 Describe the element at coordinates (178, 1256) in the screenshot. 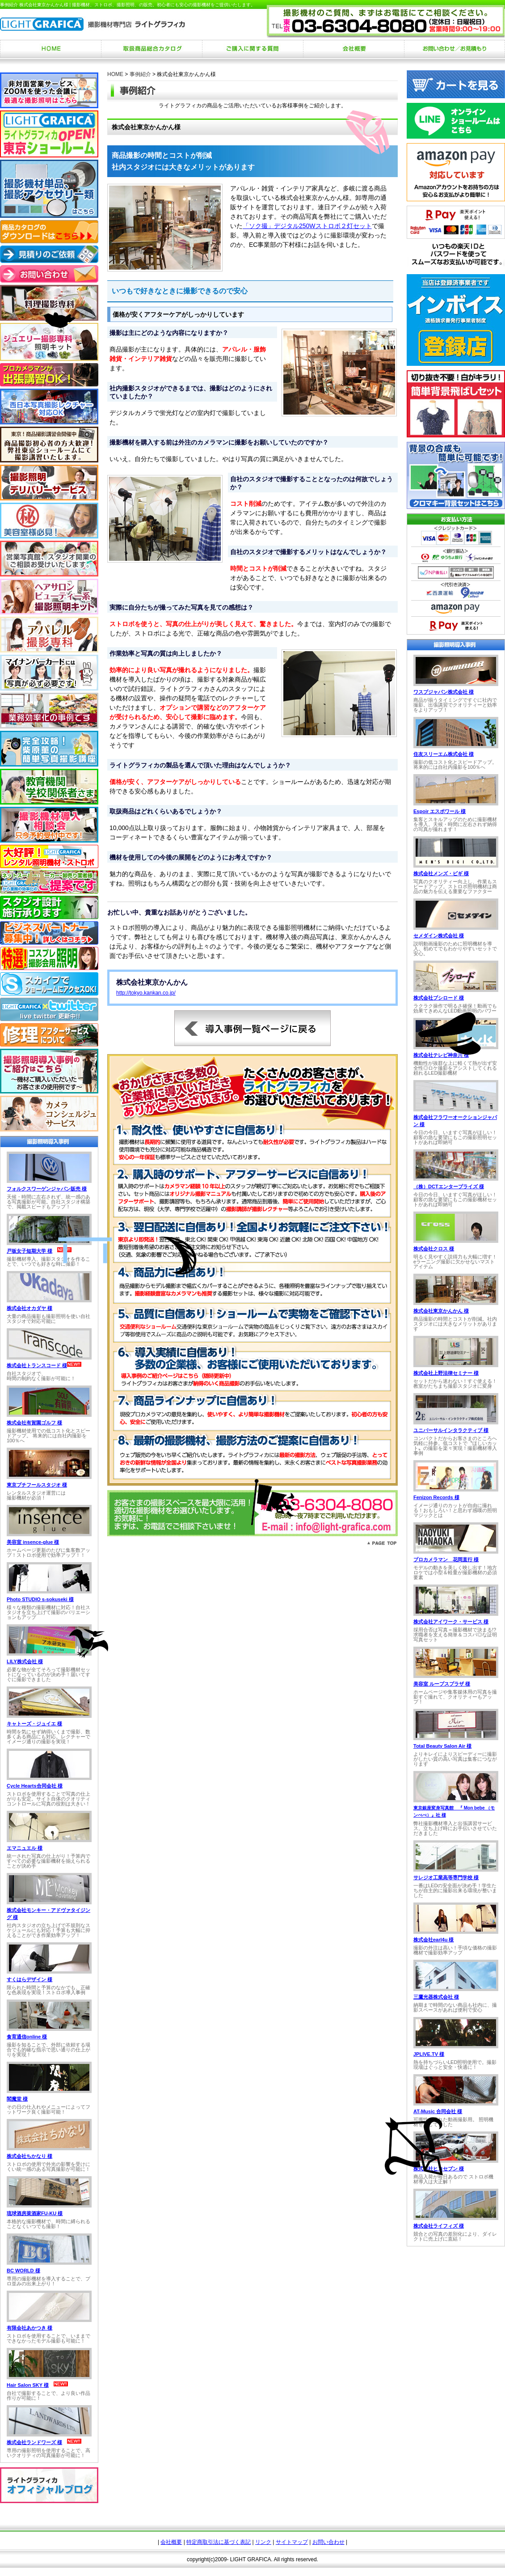

I see `indicates a slash or cutting attack action` at that location.